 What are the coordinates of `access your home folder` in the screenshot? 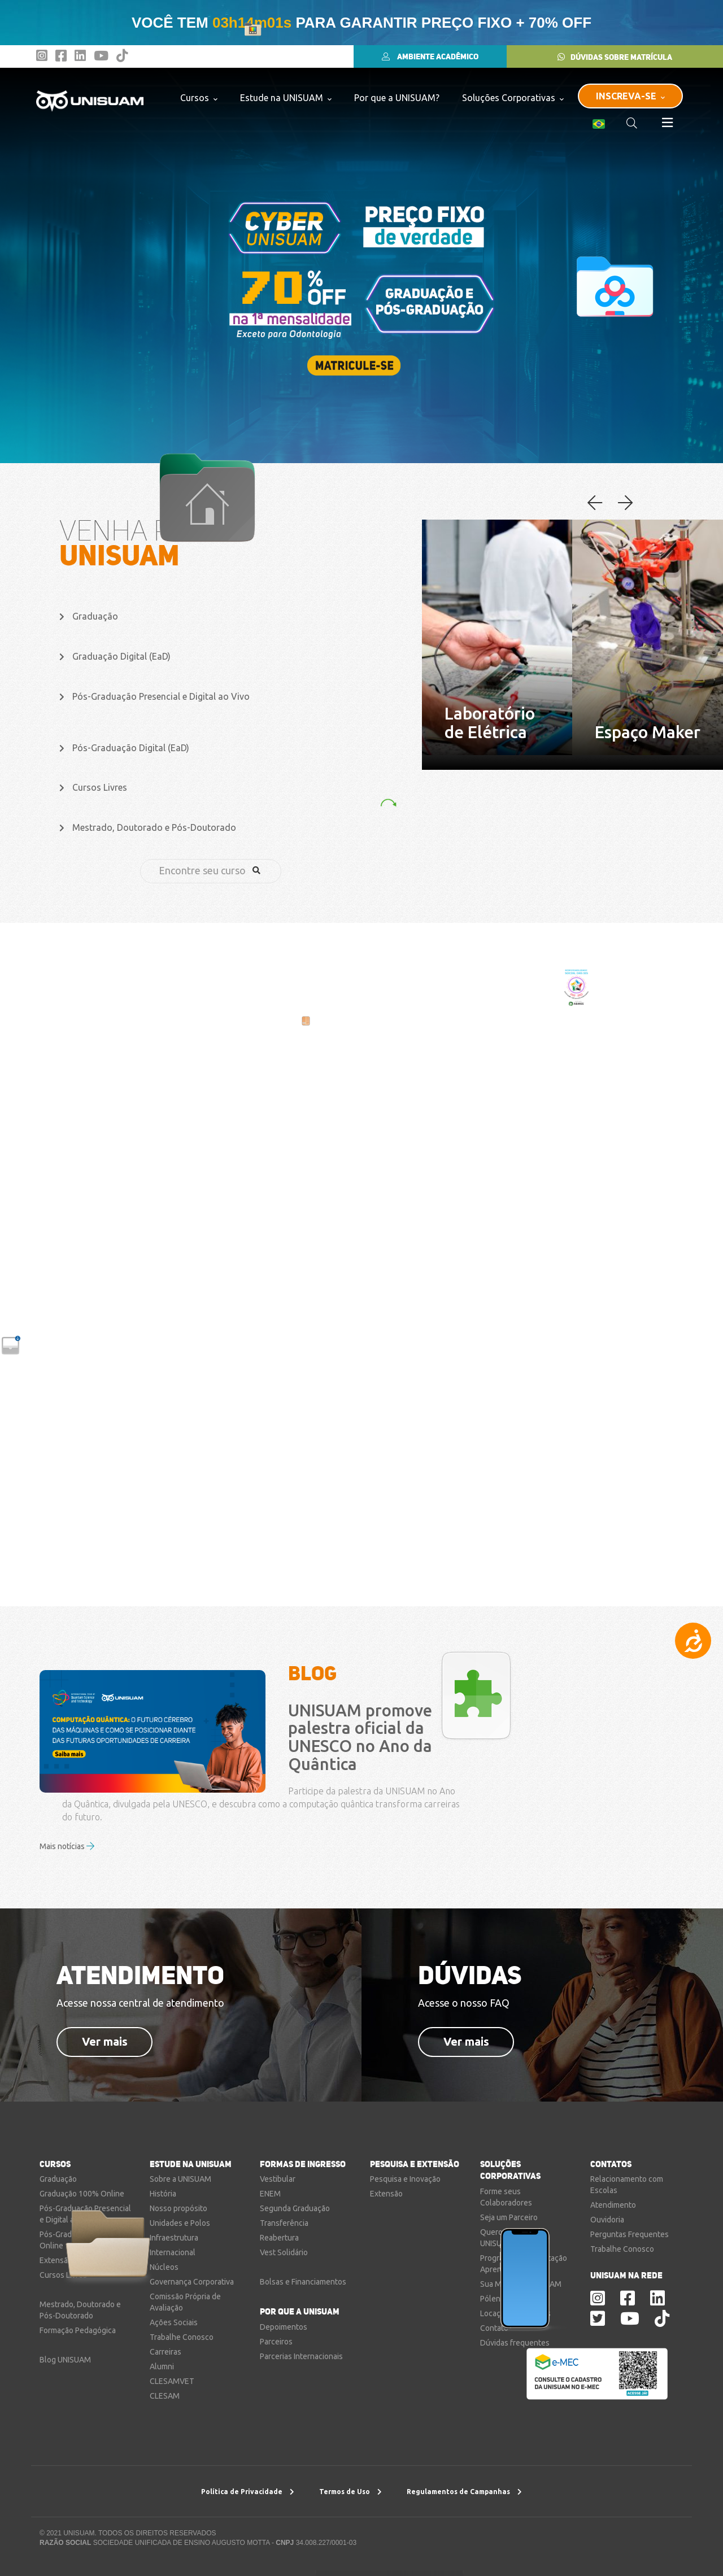 It's located at (207, 498).